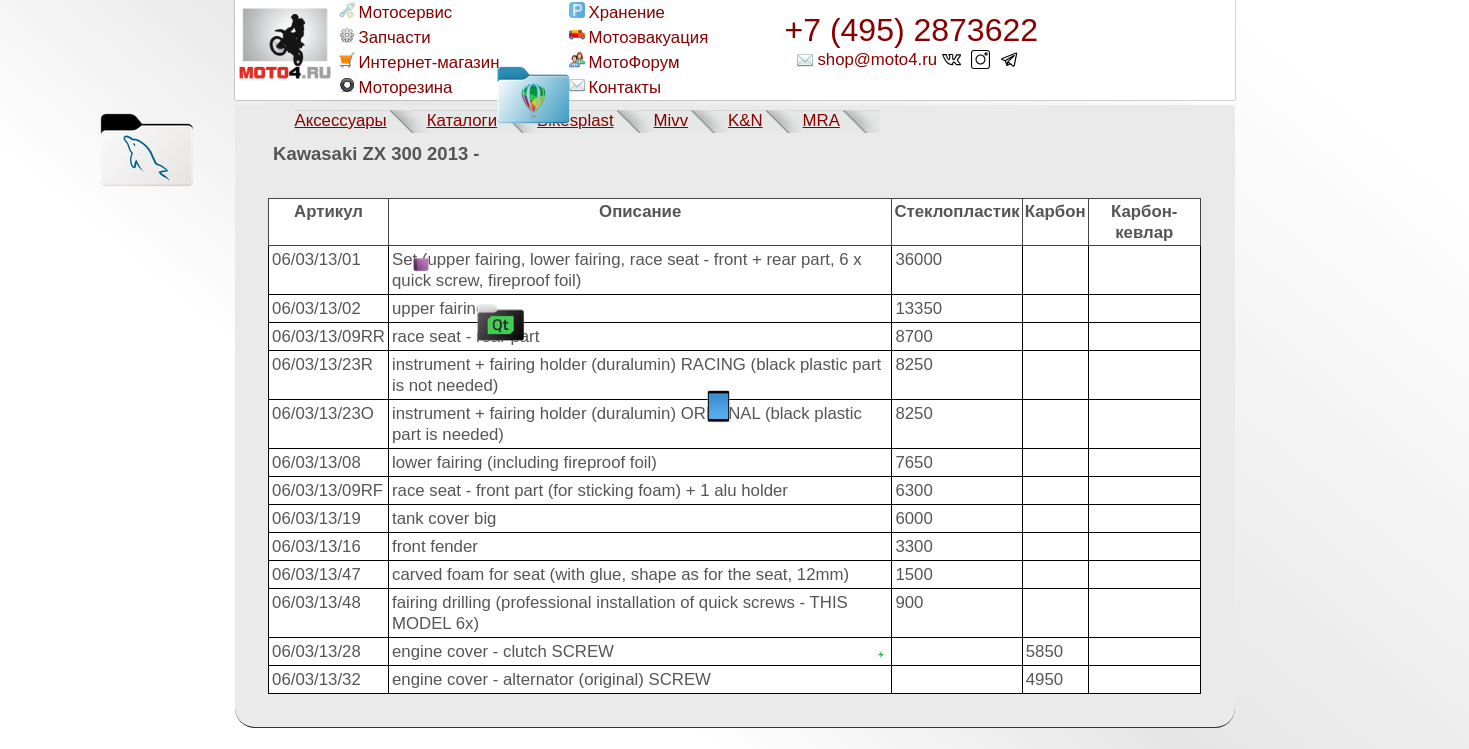  Describe the element at coordinates (146, 152) in the screenshot. I see `open mysql database files folder` at that location.